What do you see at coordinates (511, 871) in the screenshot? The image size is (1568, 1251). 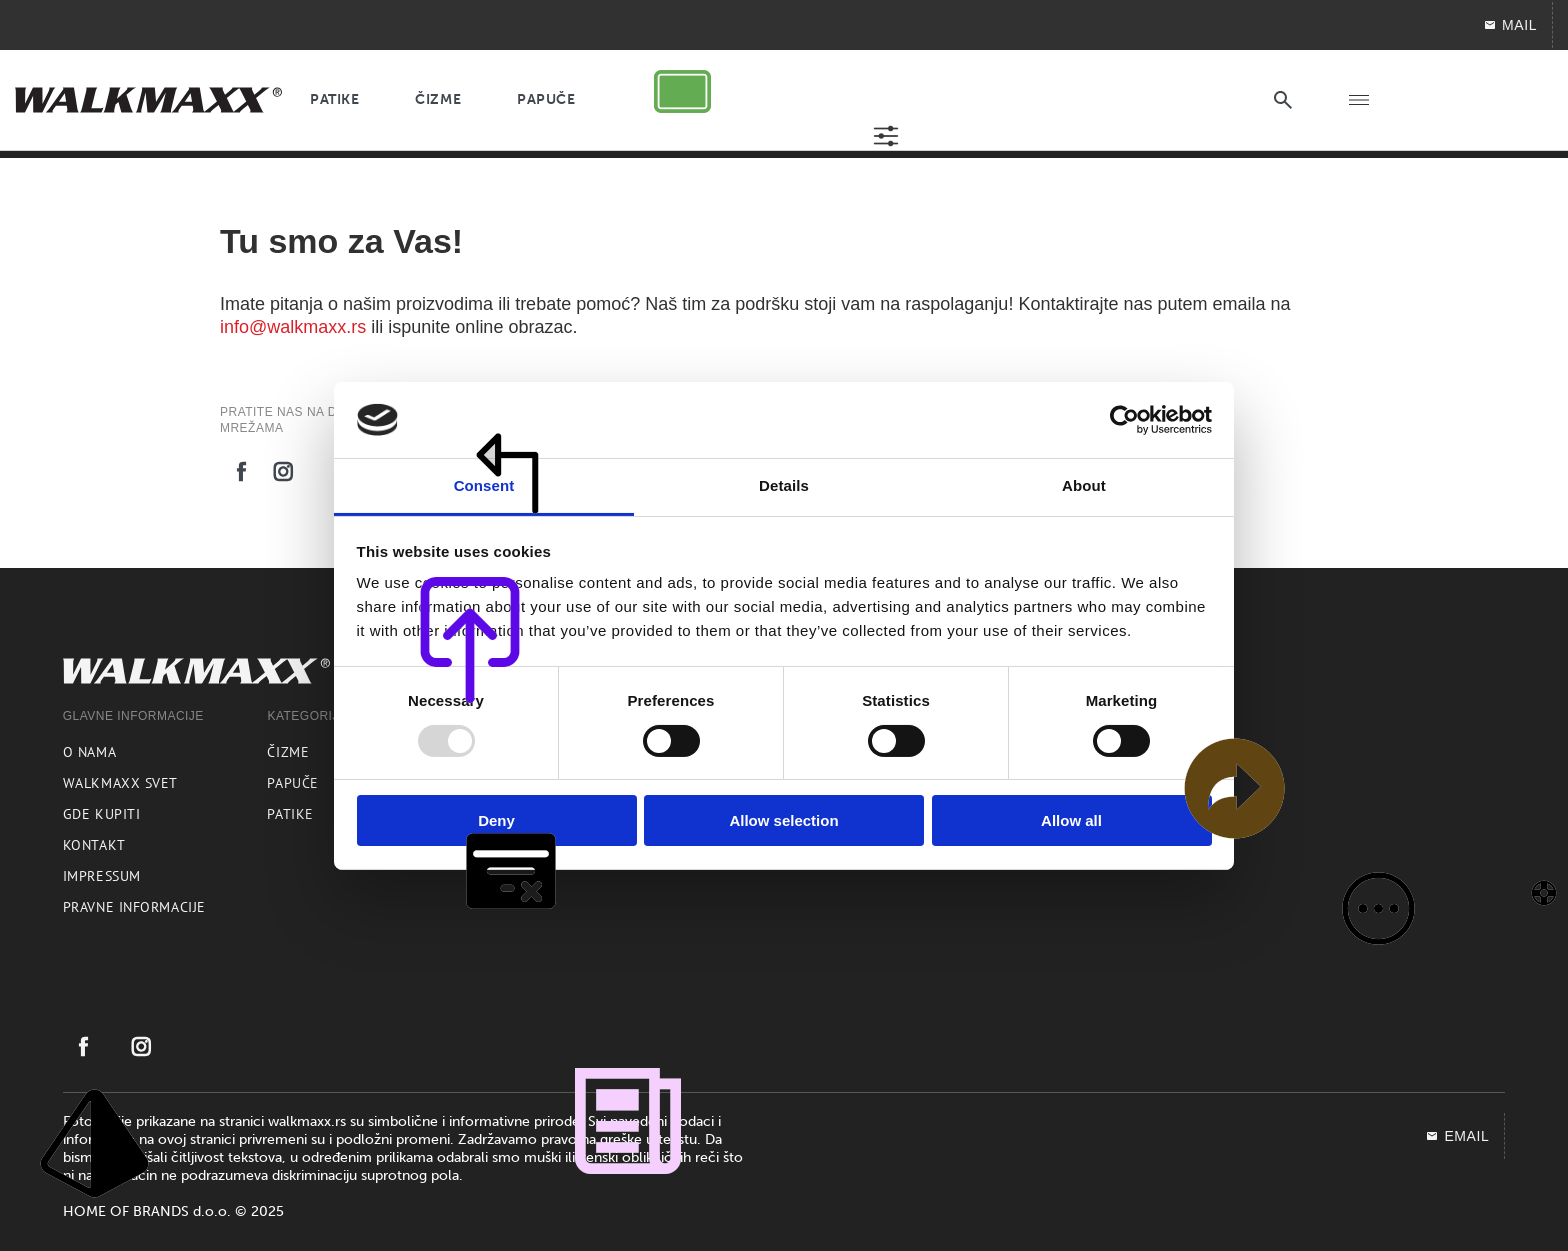 I see `clear all active filters` at bounding box center [511, 871].